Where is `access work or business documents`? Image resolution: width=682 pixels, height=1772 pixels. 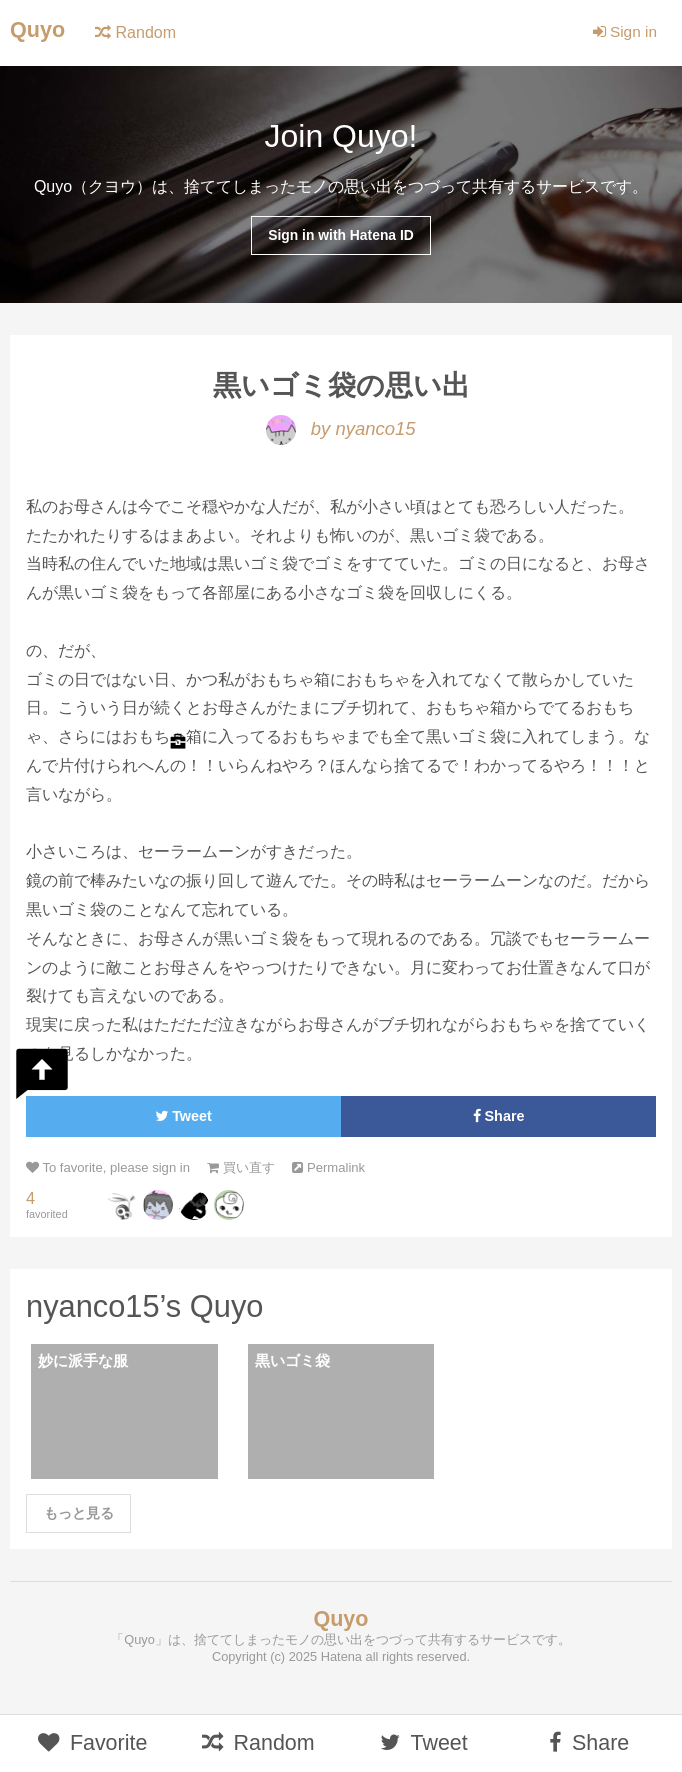
access work or business documents is located at coordinates (178, 742).